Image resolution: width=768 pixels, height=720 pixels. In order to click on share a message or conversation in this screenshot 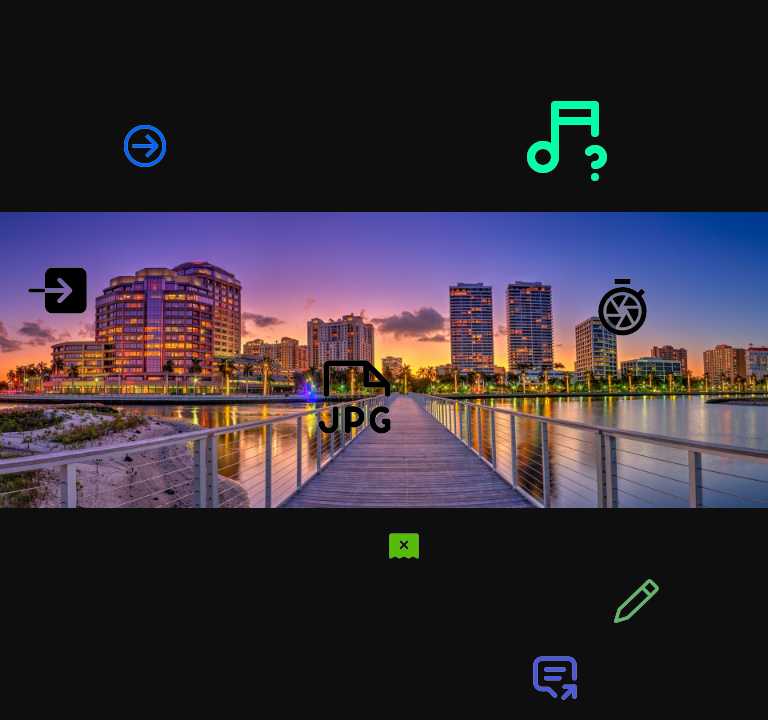, I will do `click(555, 676)`.